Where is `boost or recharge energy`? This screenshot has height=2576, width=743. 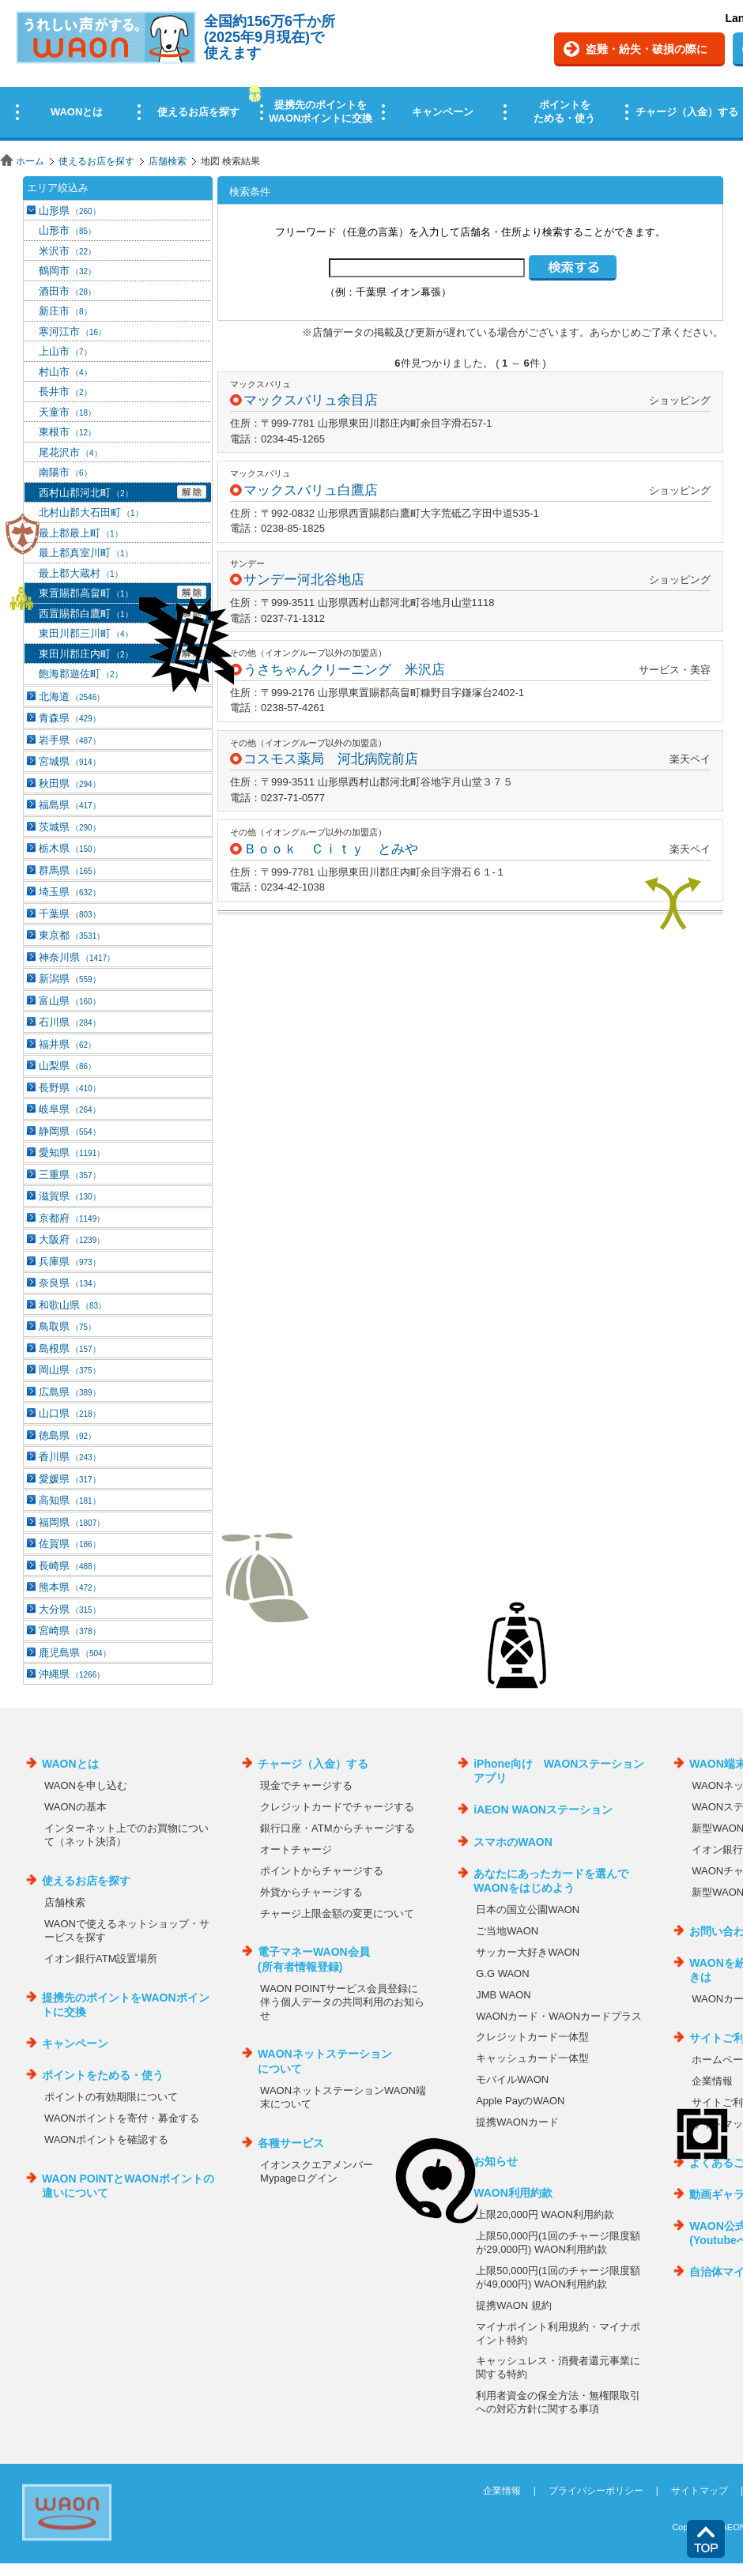 boost or recharge energy is located at coordinates (186, 644).